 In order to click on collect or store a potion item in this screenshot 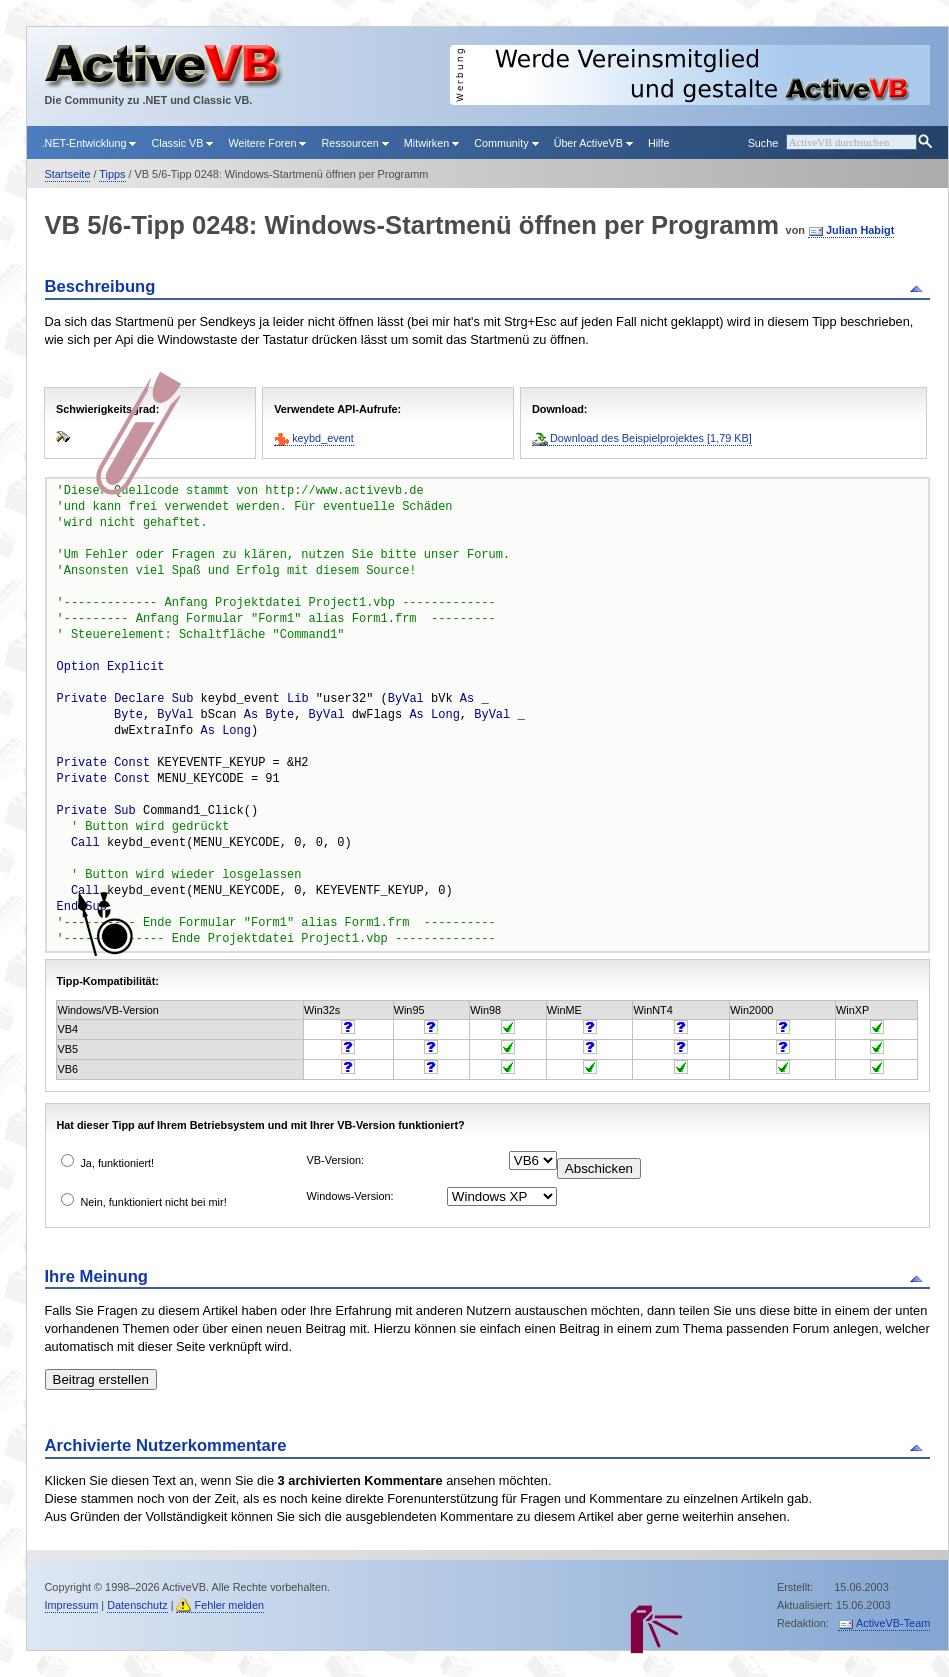, I will do `click(136, 434)`.